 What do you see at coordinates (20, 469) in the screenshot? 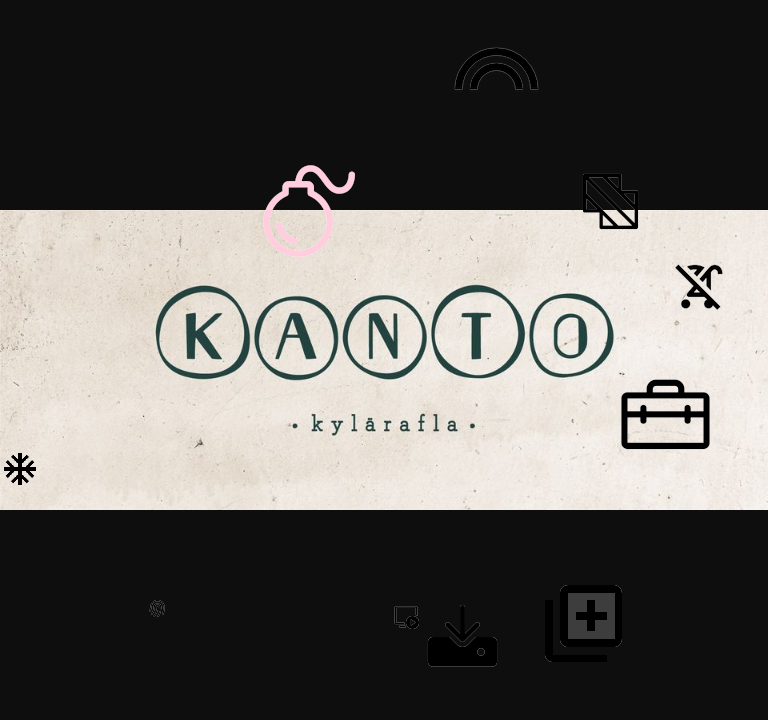
I see `toggle air conditioning or cooling mode` at bounding box center [20, 469].